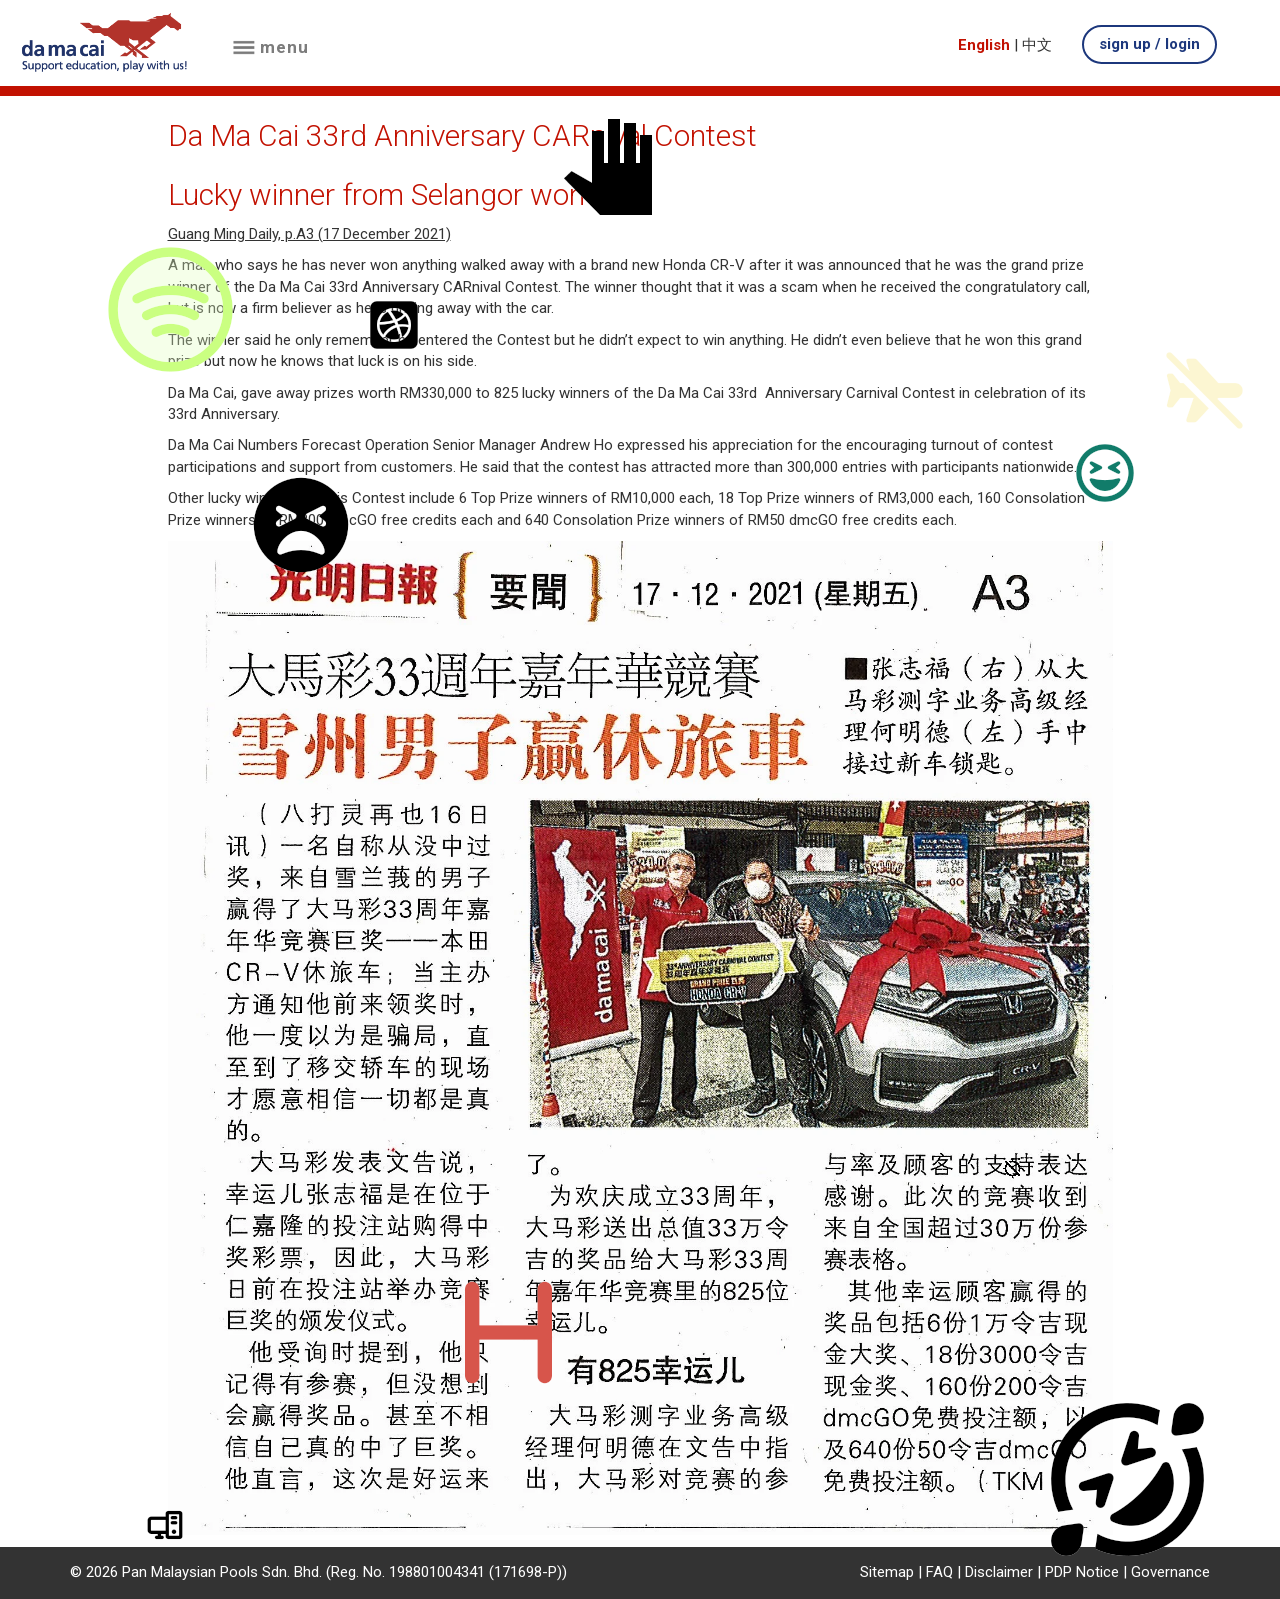 This screenshot has width=1280, height=1599. Describe the element at coordinates (1127, 1479) in the screenshot. I see `react with laughing tears emoji` at that location.